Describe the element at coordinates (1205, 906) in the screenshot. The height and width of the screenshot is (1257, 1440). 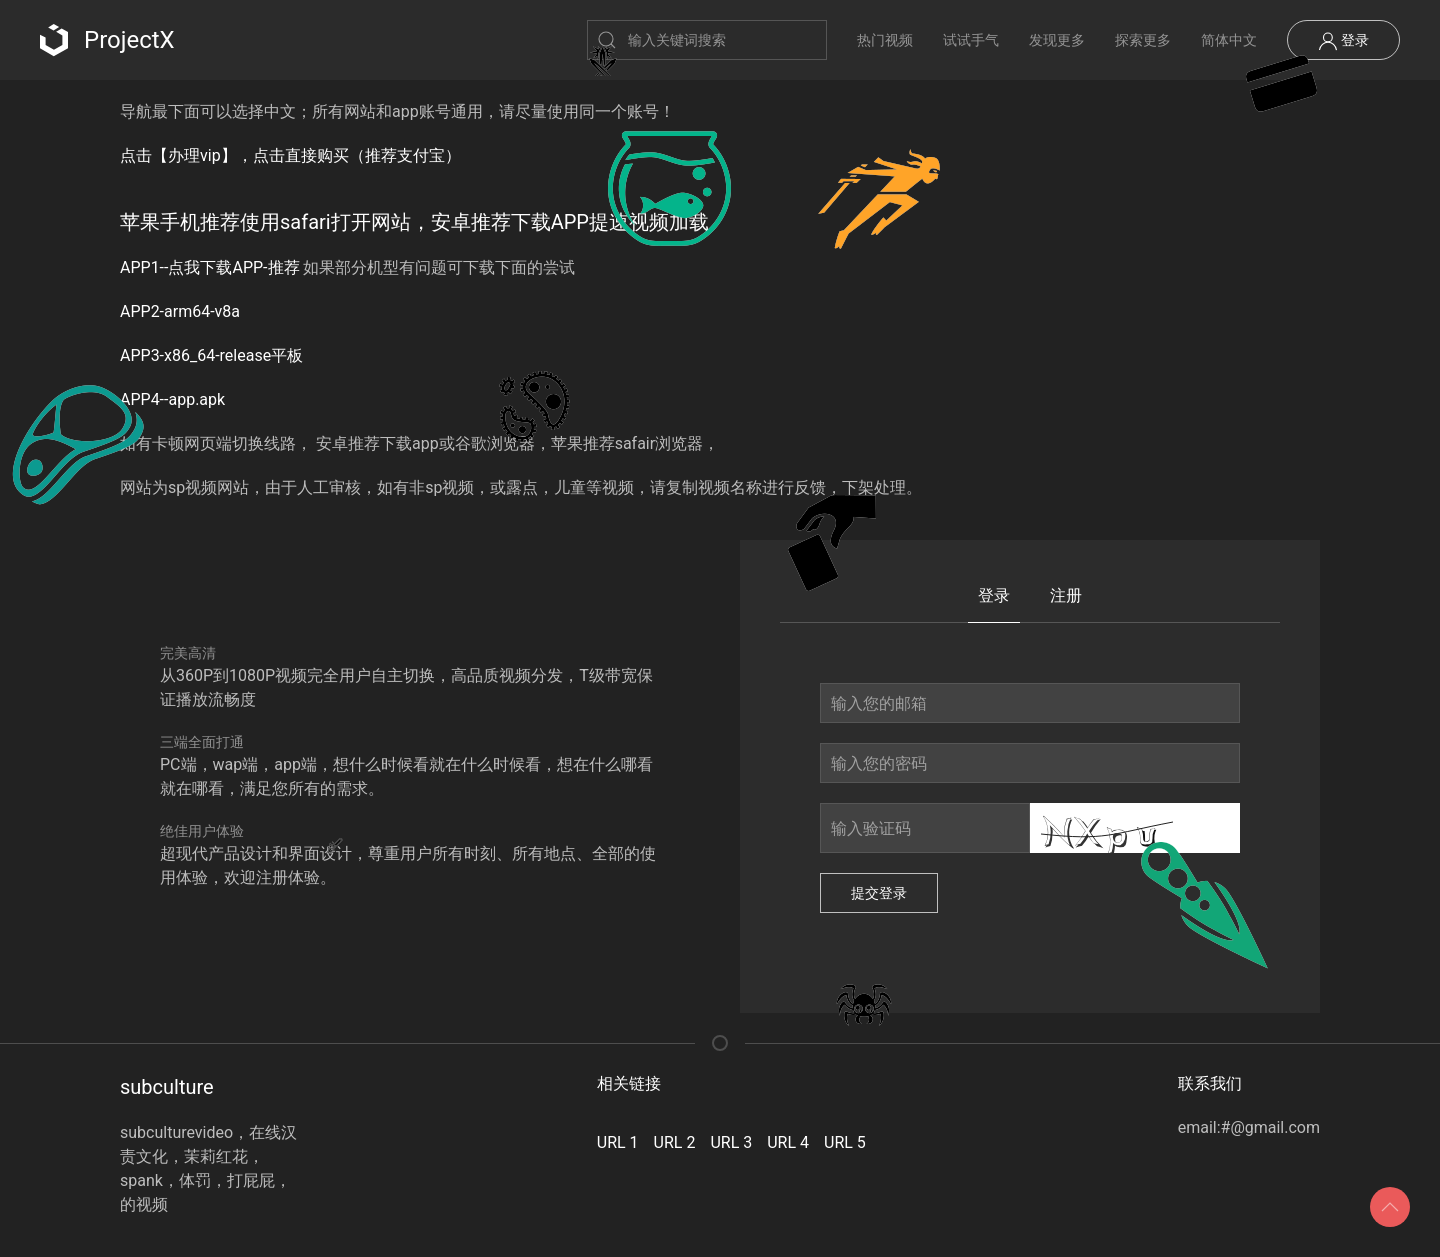
I see `select throwing knife weapon` at that location.